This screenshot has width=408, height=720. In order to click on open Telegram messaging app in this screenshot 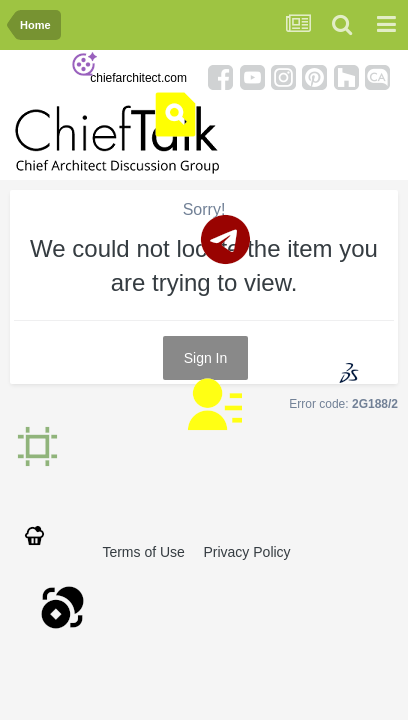, I will do `click(225, 239)`.